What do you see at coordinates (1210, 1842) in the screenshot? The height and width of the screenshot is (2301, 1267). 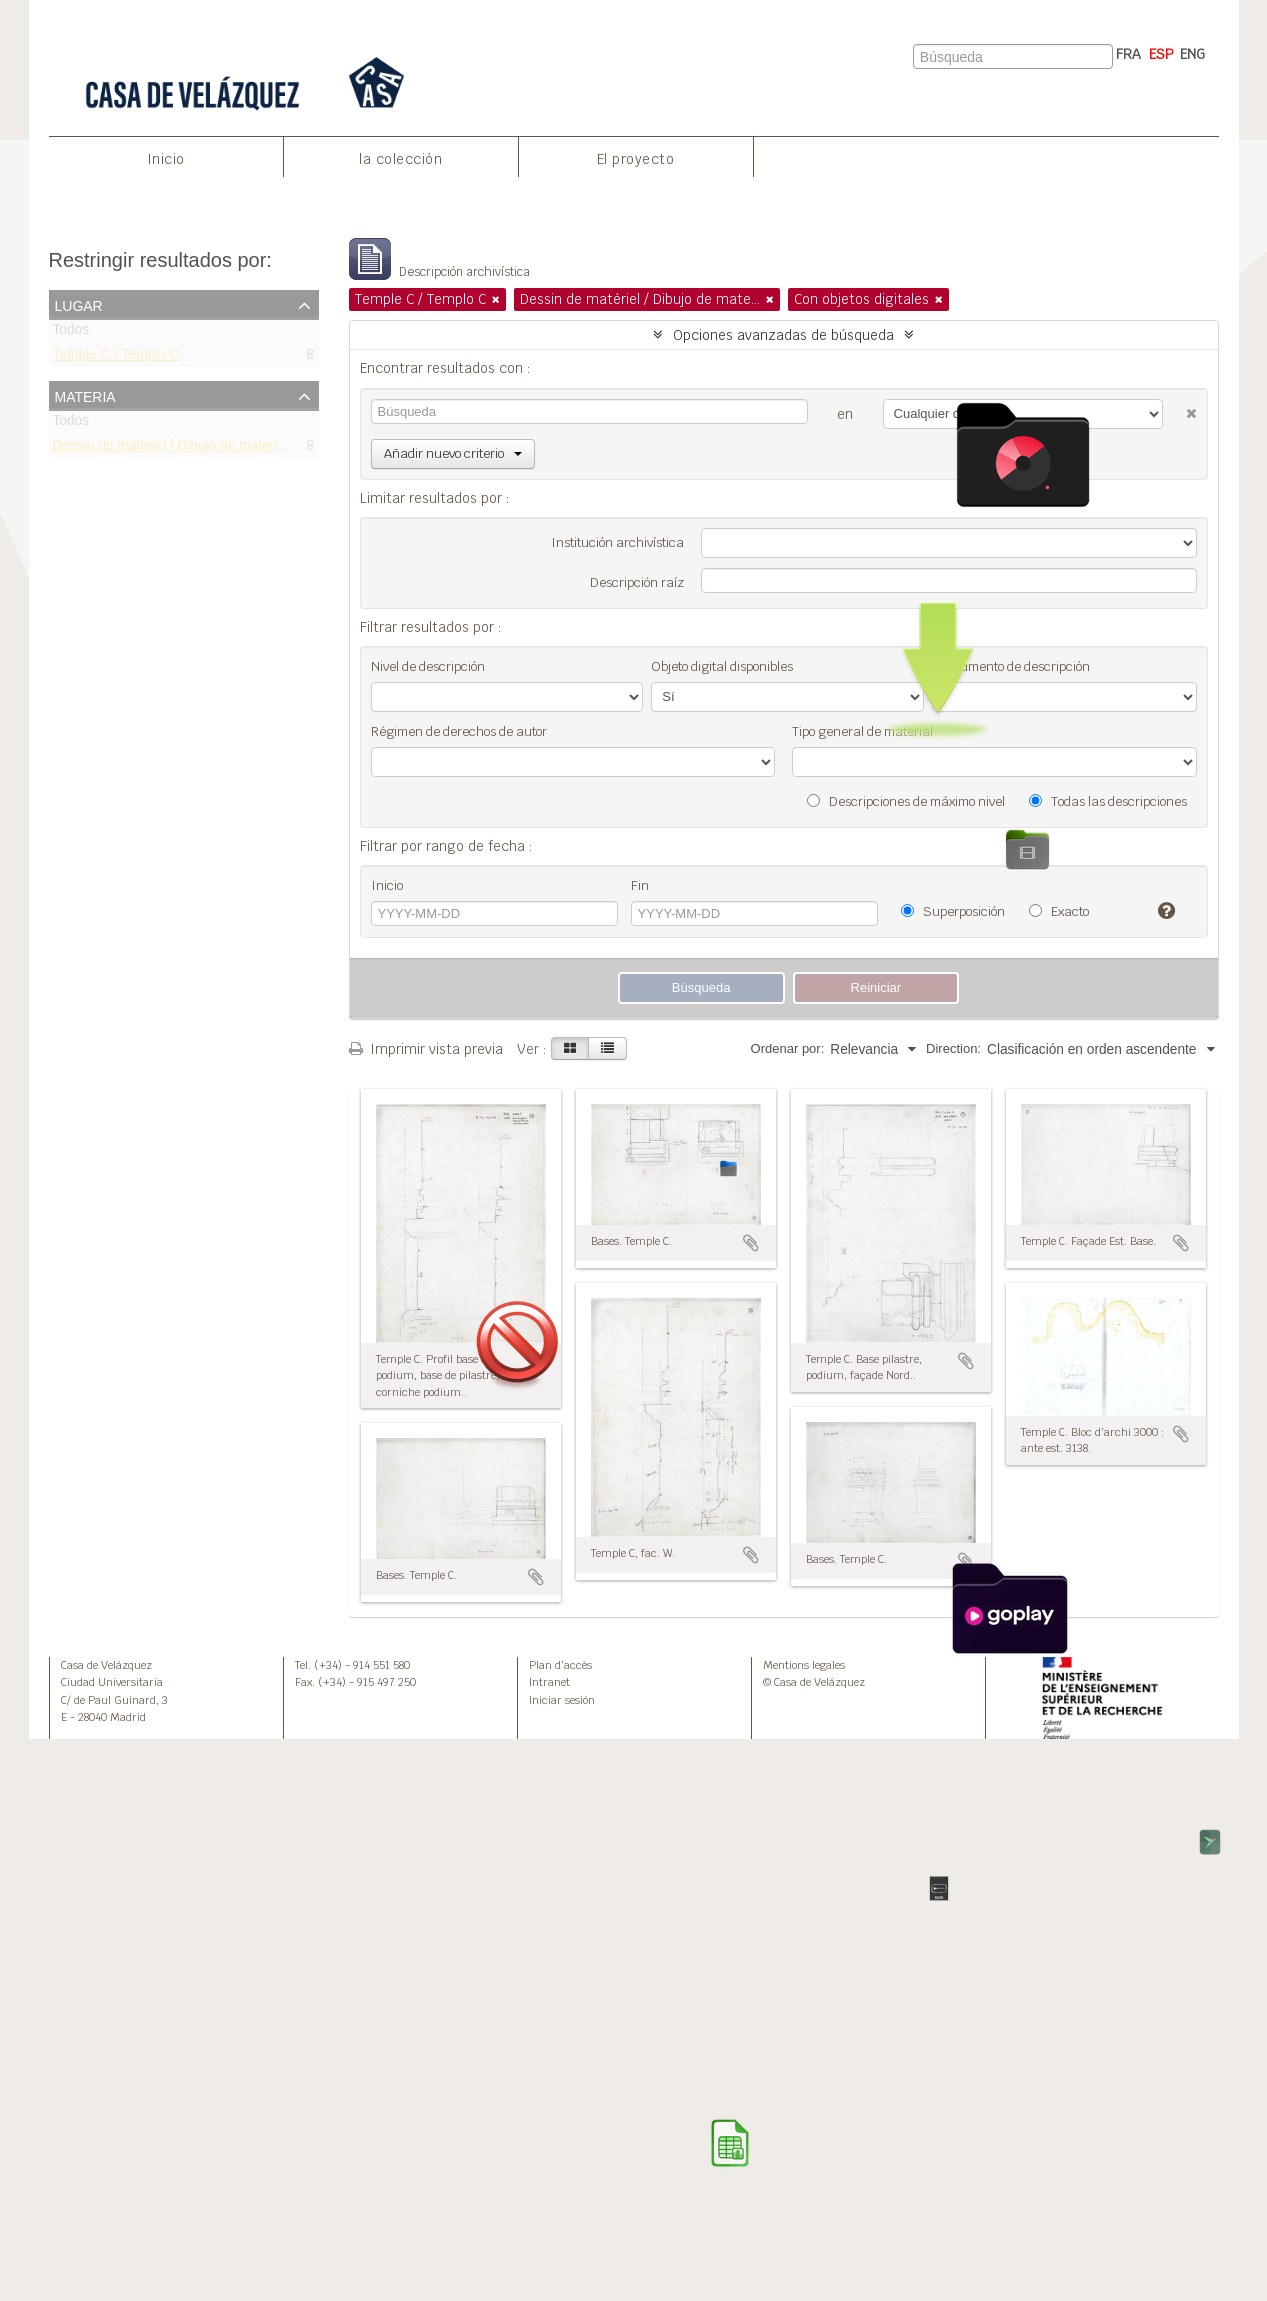 I see `snap application package file` at bounding box center [1210, 1842].